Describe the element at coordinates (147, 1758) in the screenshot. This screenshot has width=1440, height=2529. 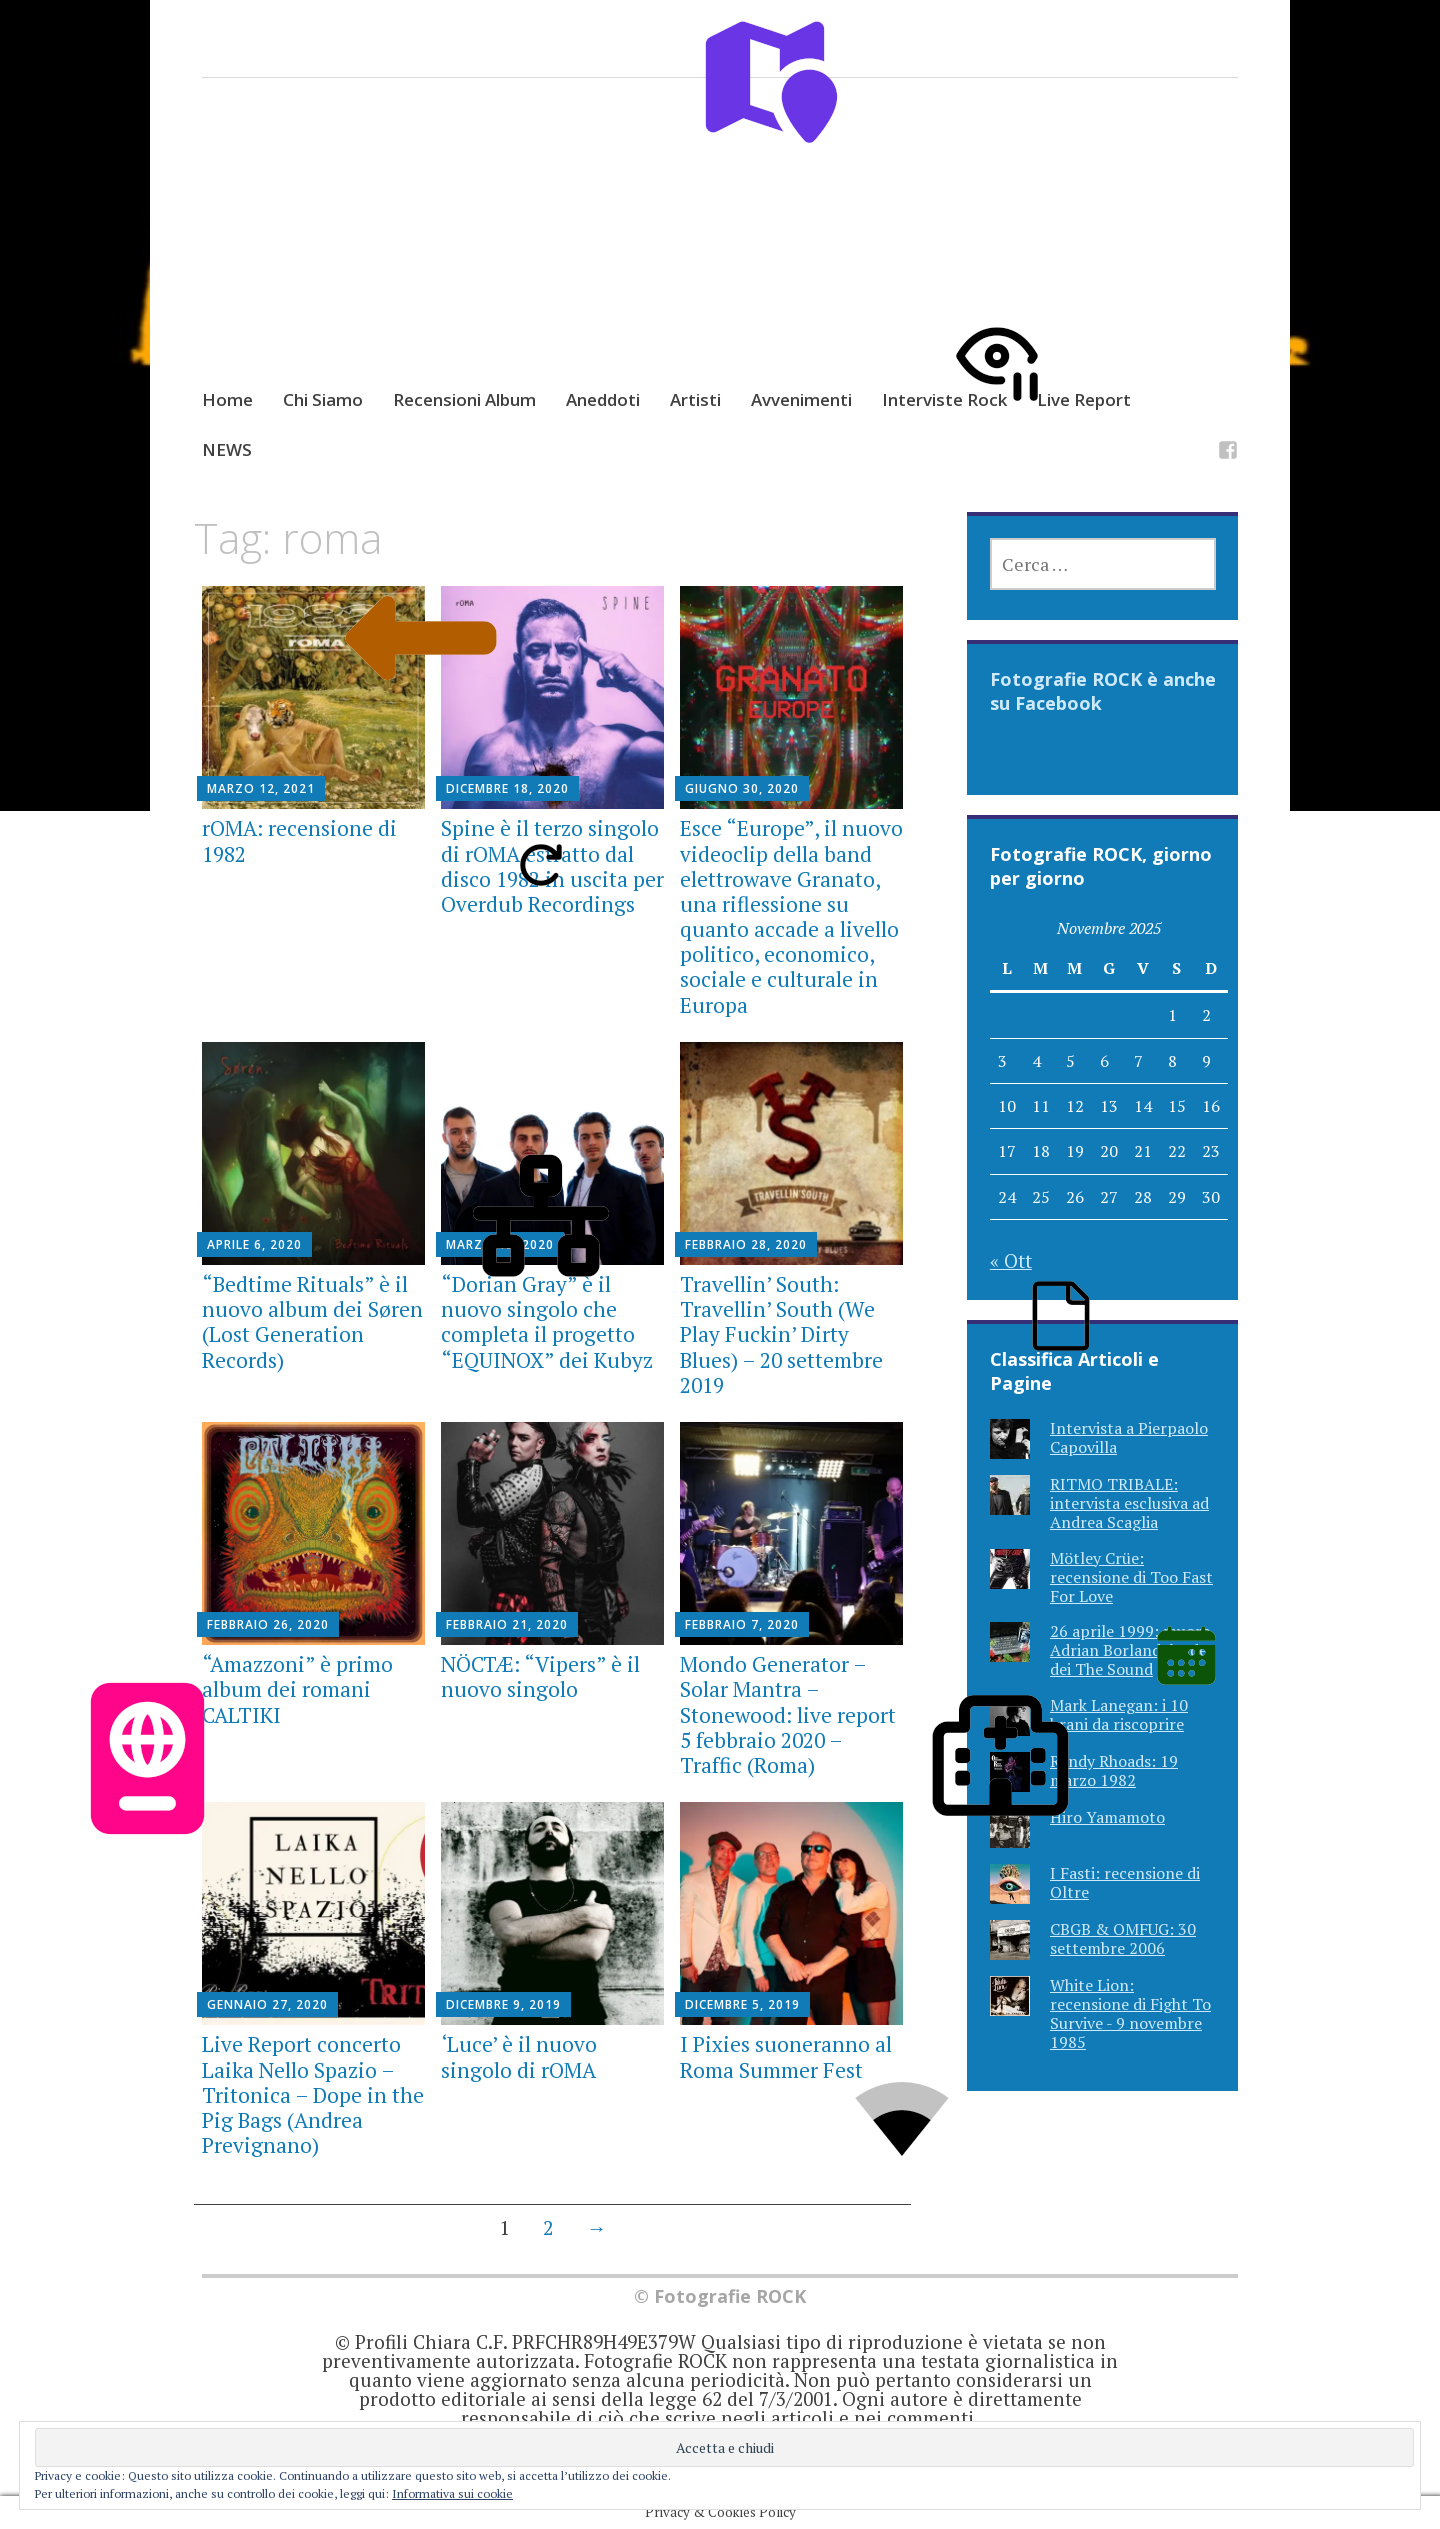
I see `access passport or travel documents` at that location.